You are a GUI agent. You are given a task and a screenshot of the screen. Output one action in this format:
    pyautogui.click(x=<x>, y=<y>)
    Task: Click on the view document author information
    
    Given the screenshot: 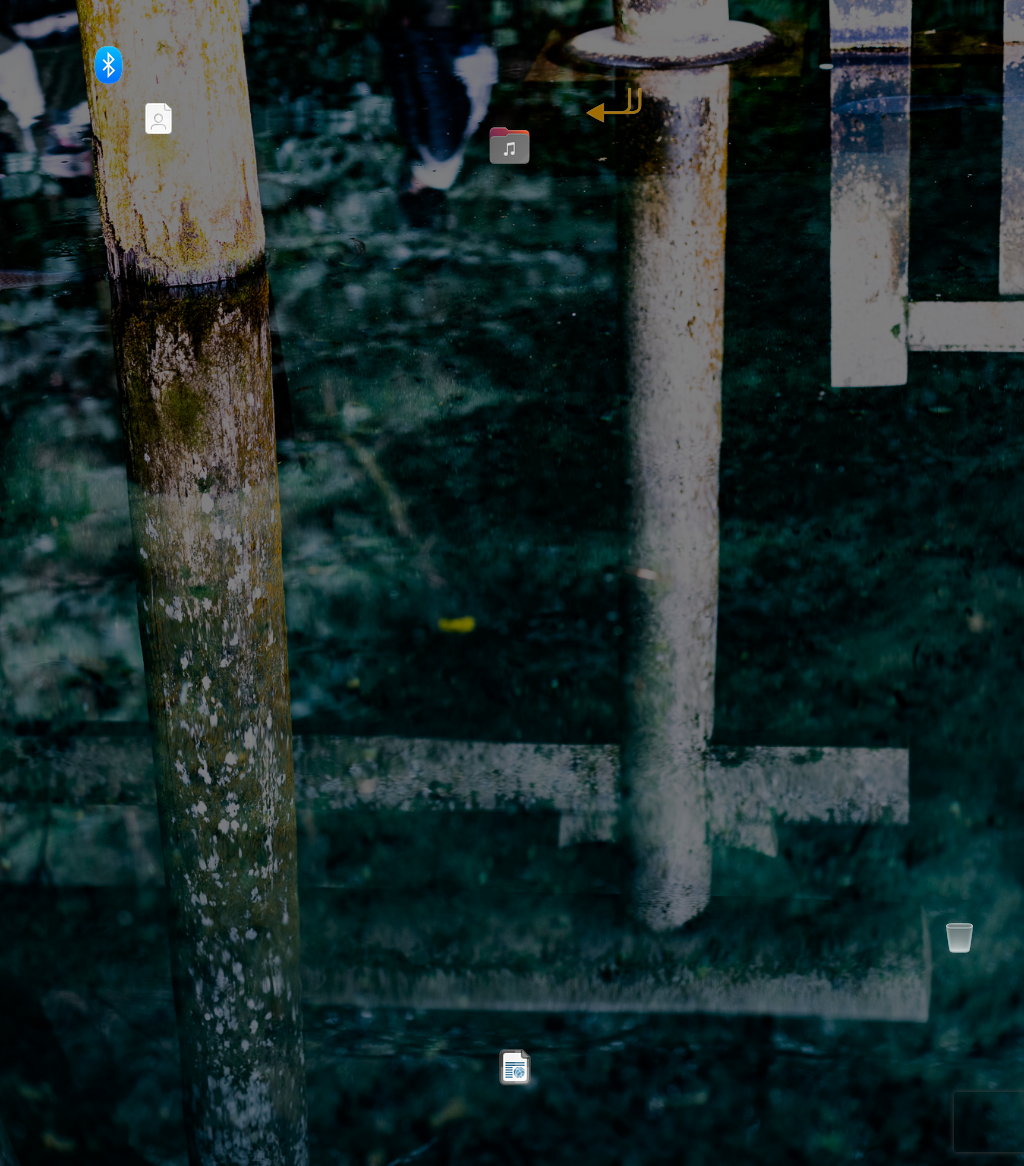 What is the action you would take?
    pyautogui.click(x=158, y=118)
    